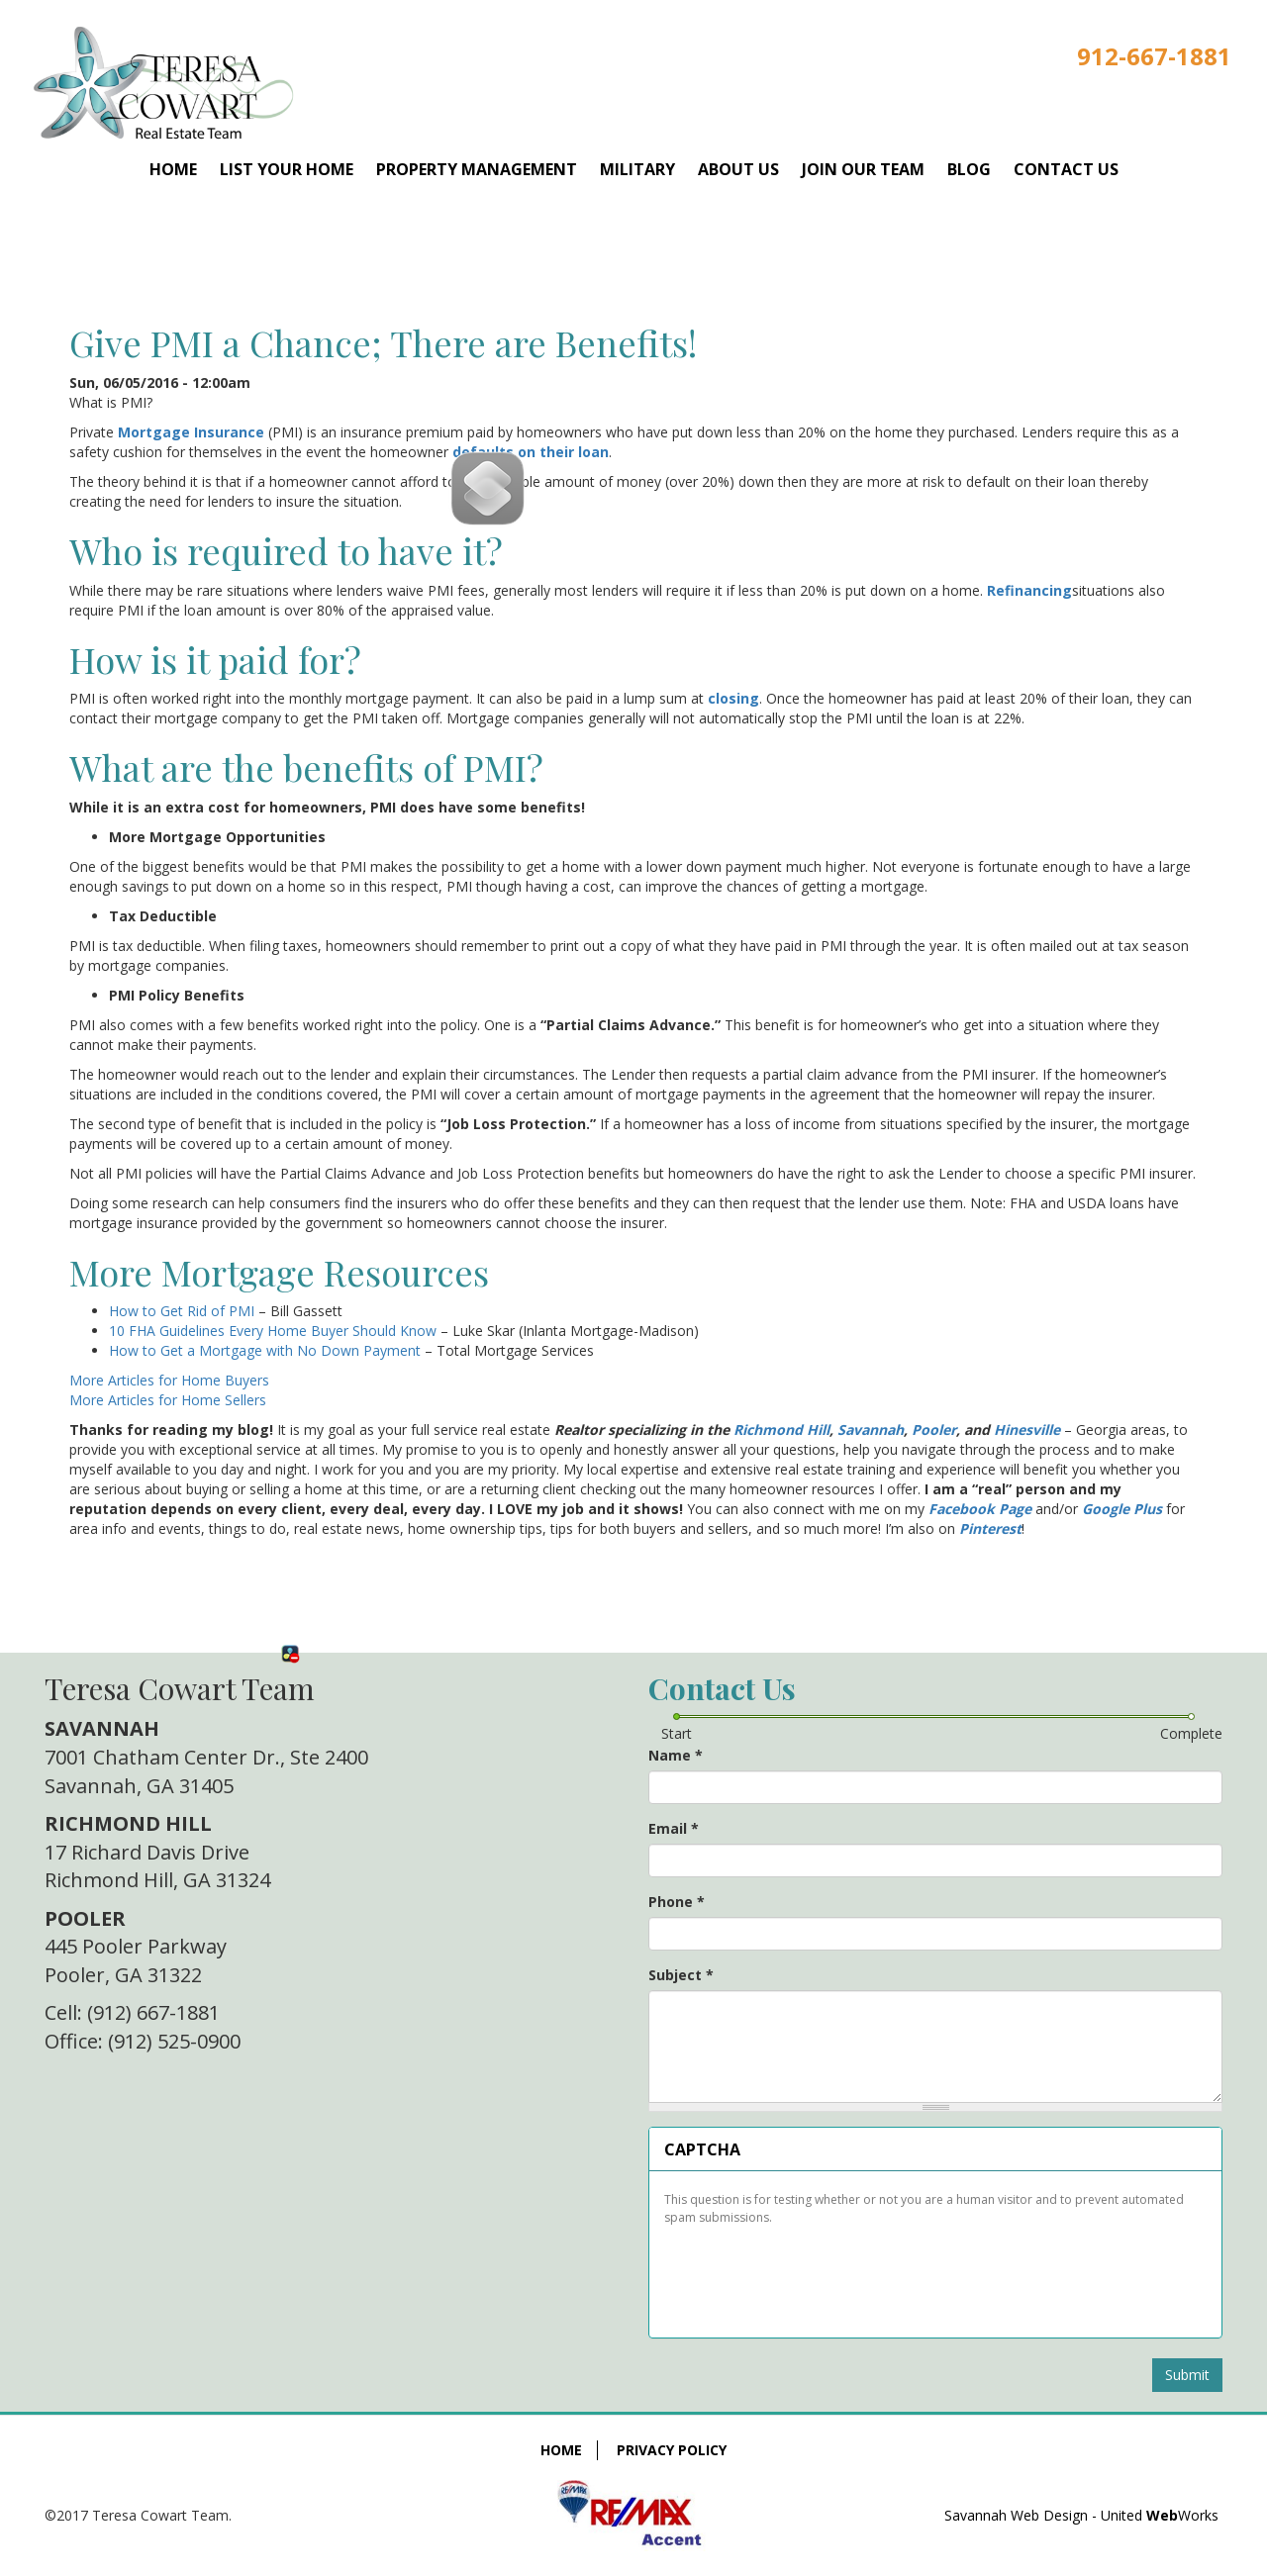  What do you see at coordinates (487, 488) in the screenshot?
I see `open the shortcuts app` at bounding box center [487, 488].